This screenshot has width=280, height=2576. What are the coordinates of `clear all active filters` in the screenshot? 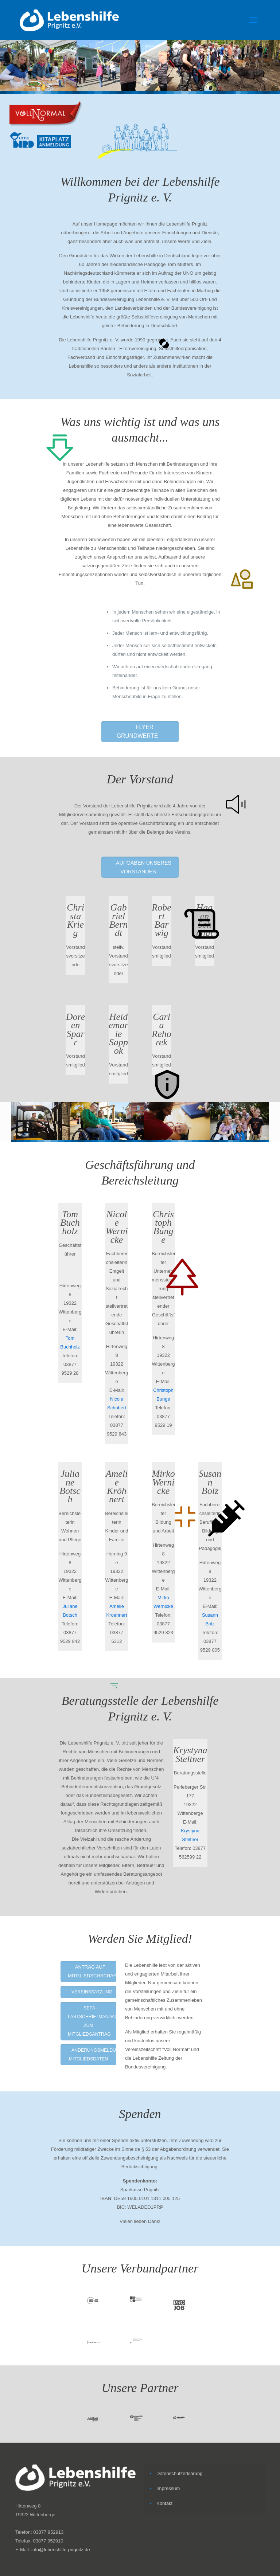 It's located at (114, 1685).